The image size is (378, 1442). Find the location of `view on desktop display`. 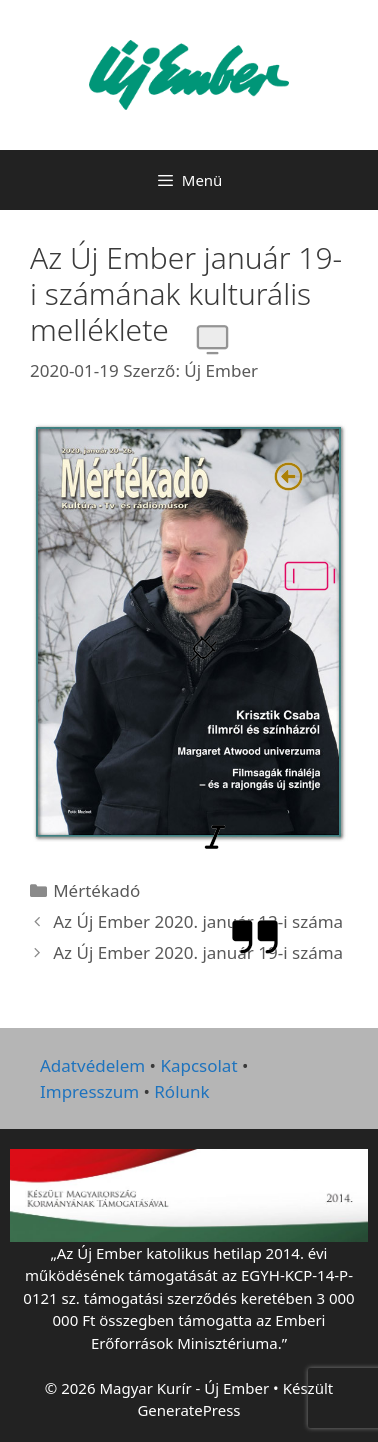

view on desktop display is located at coordinates (212, 338).